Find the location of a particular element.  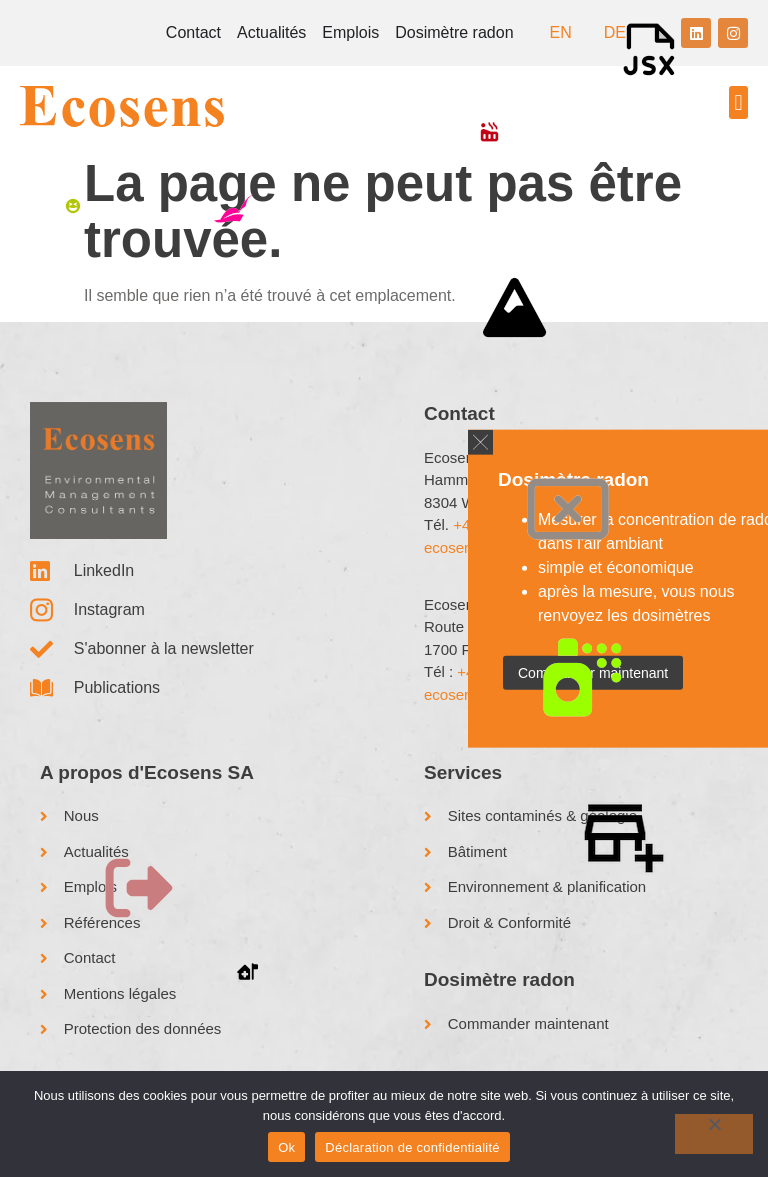

access spray or paint tools is located at coordinates (577, 677).